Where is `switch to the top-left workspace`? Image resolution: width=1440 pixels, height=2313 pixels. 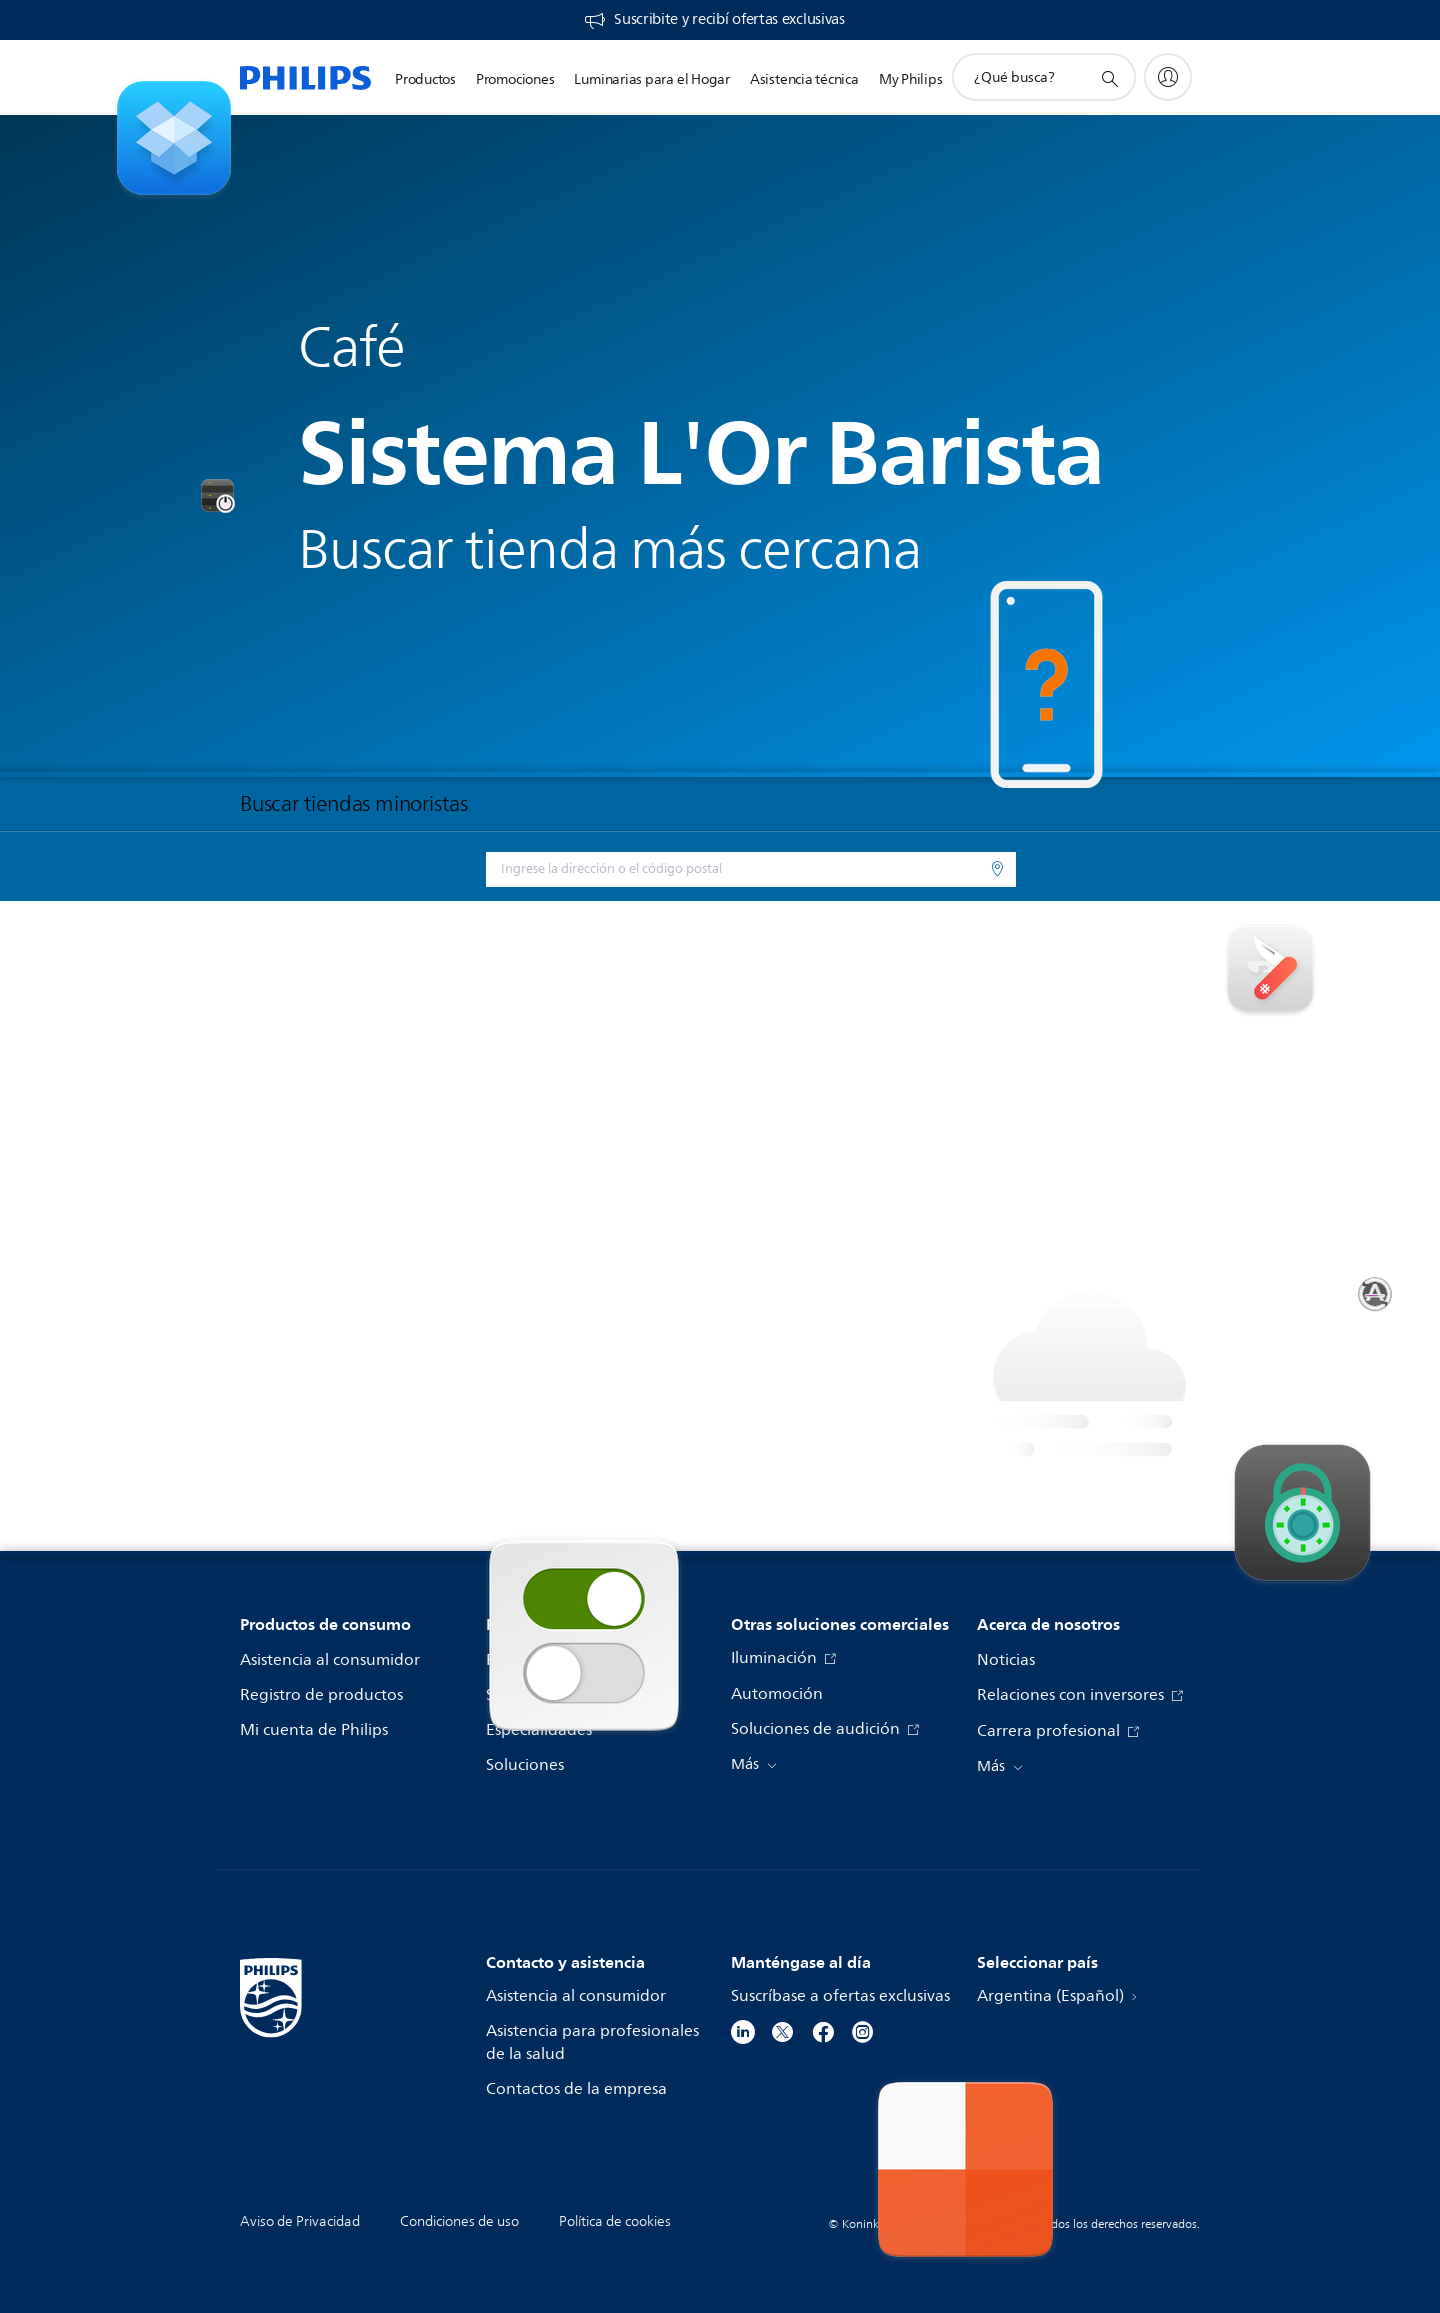 switch to the top-left workspace is located at coordinates (965, 2169).